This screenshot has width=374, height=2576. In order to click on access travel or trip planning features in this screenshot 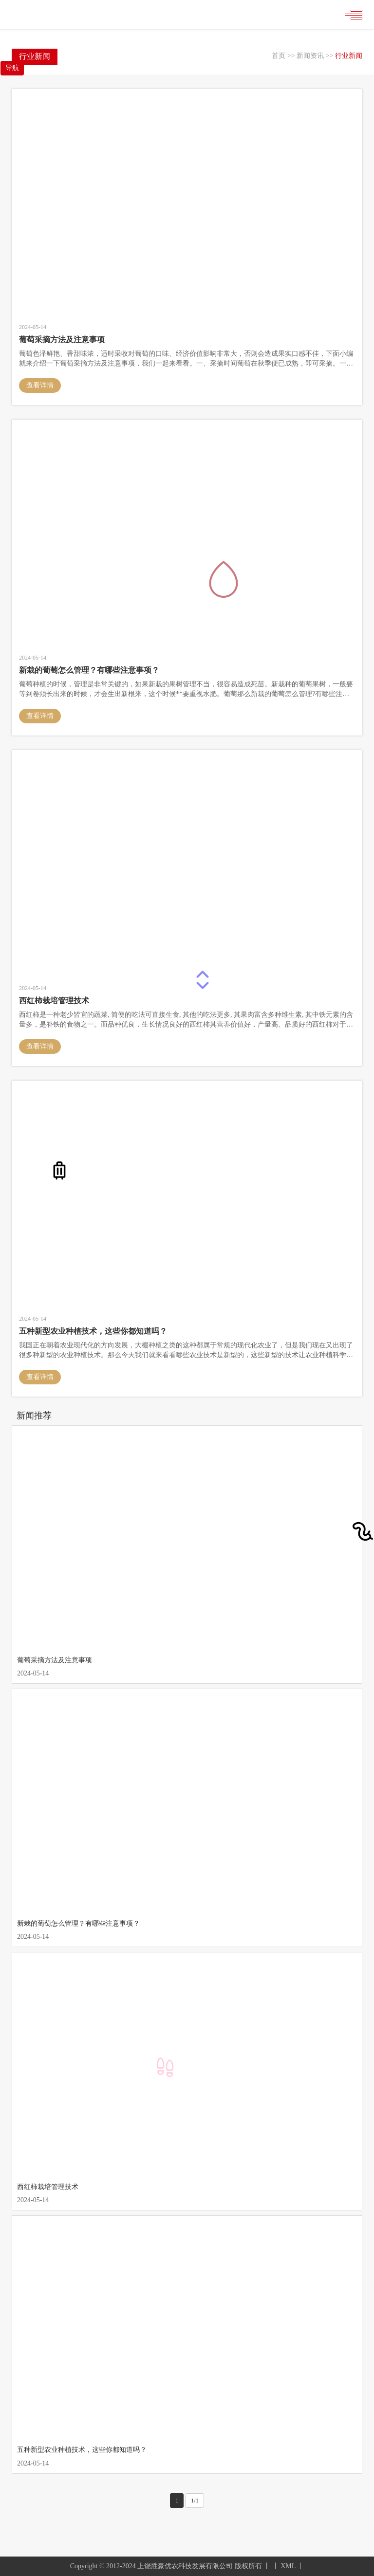, I will do `click(59, 1171)`.